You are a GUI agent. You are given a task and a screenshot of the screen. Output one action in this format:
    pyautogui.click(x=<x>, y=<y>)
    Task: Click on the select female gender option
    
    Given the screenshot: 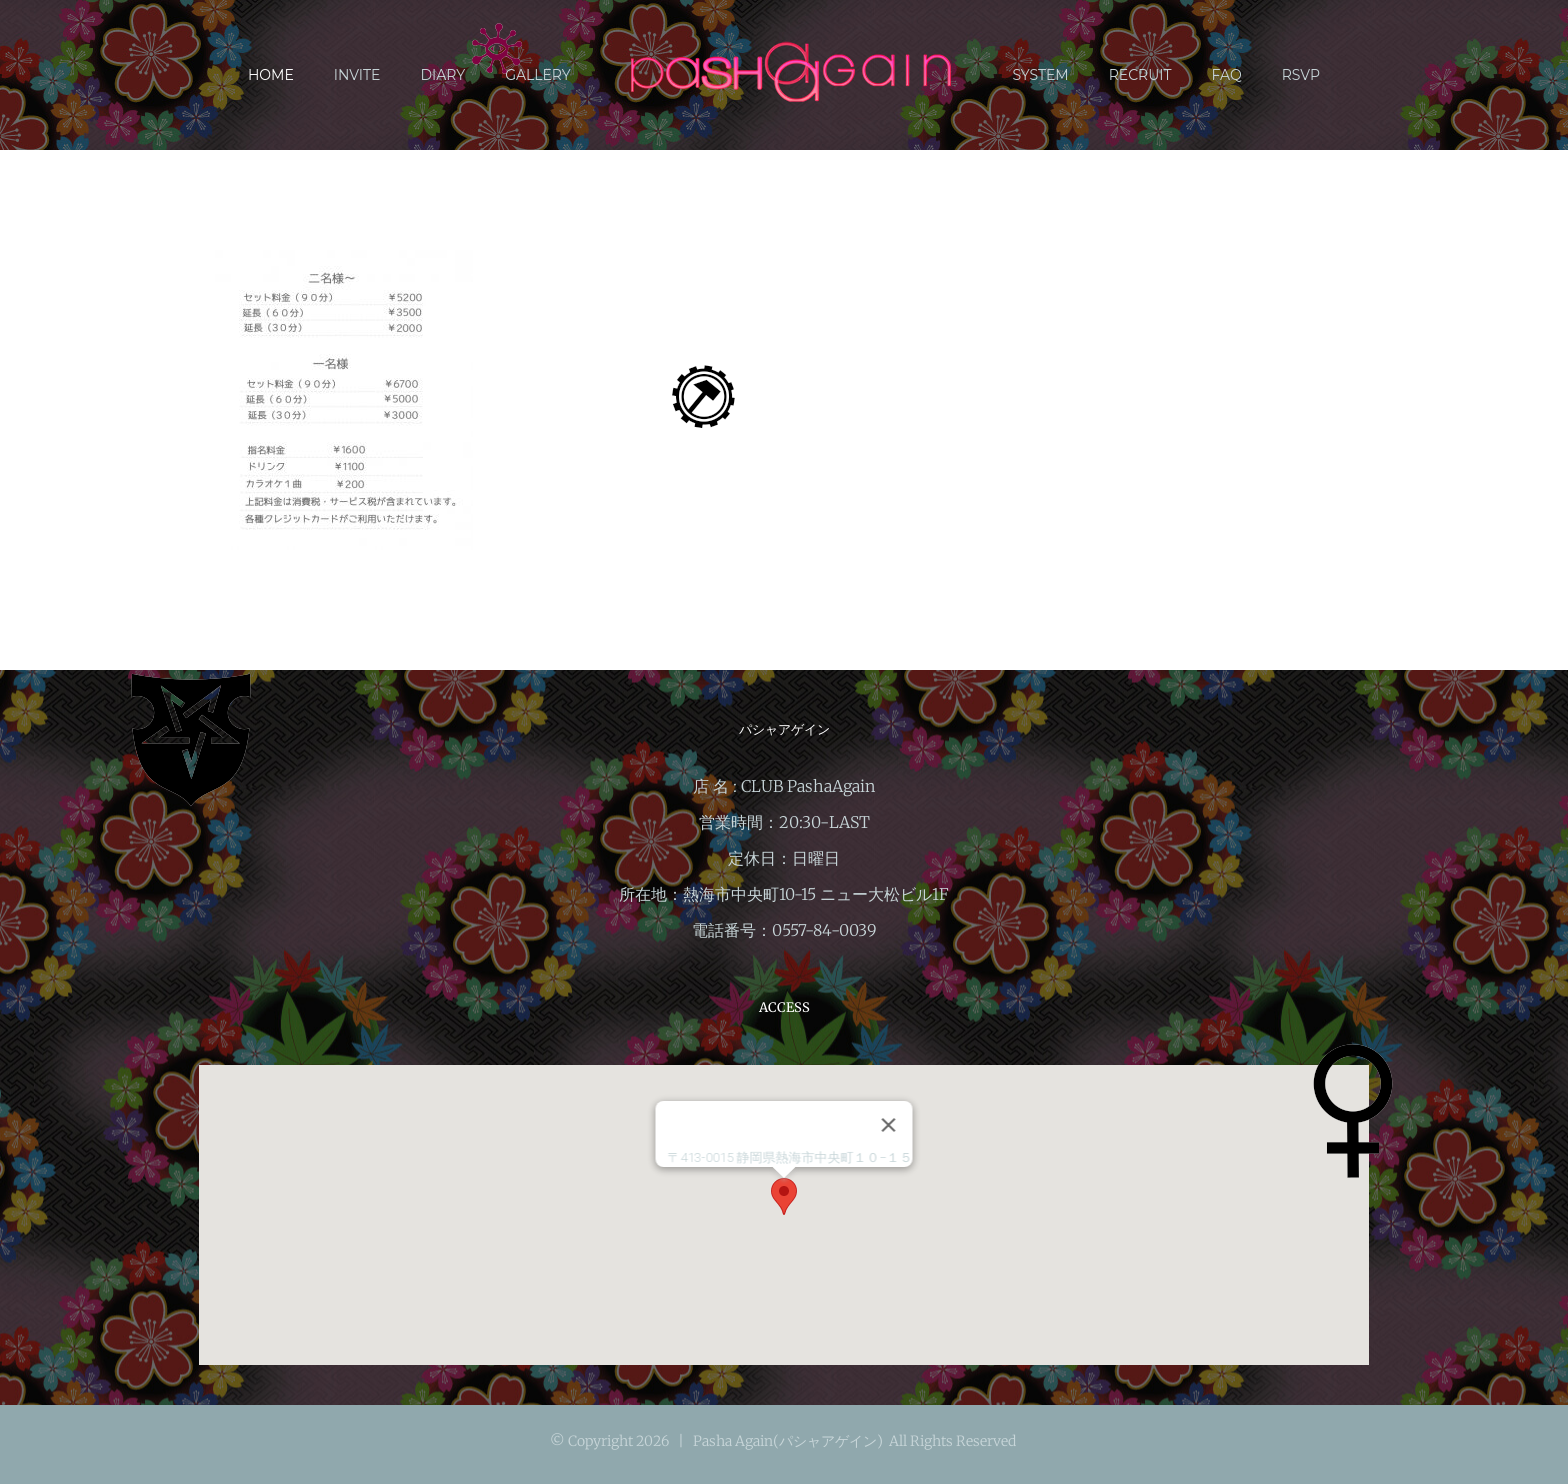 What is the action you would take?
    pyautogui.click(x=1353, y=1111)
    